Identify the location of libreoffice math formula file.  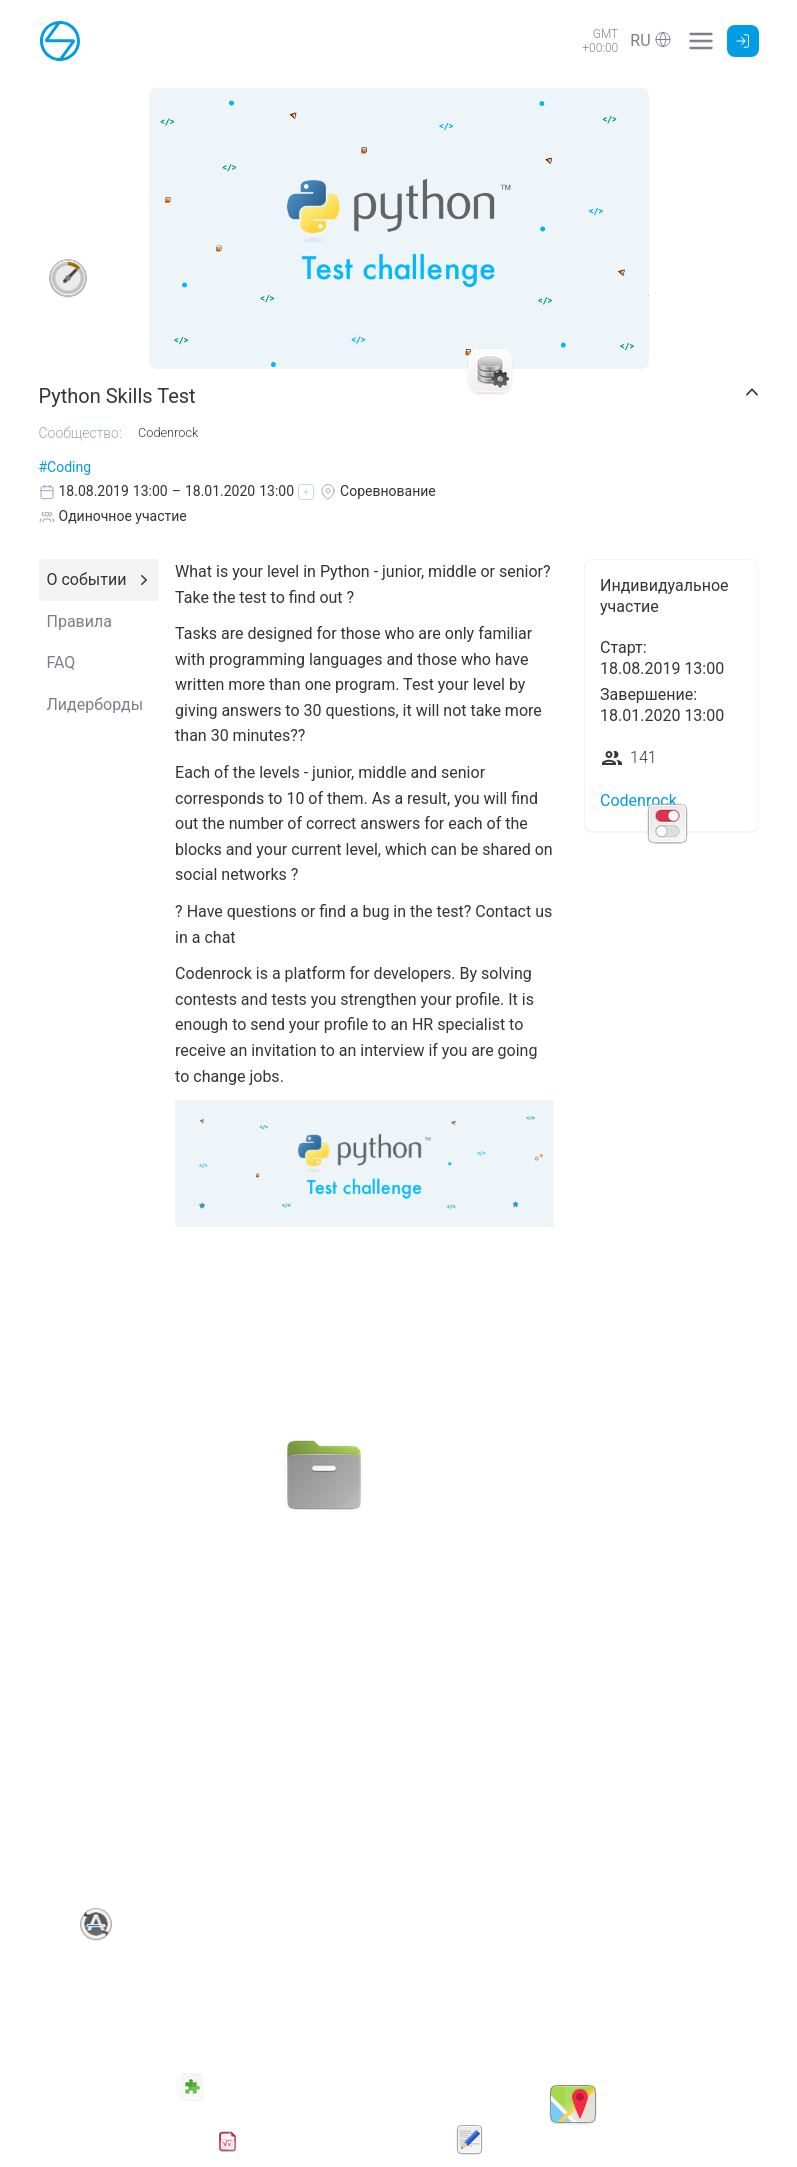
(227, 2141).